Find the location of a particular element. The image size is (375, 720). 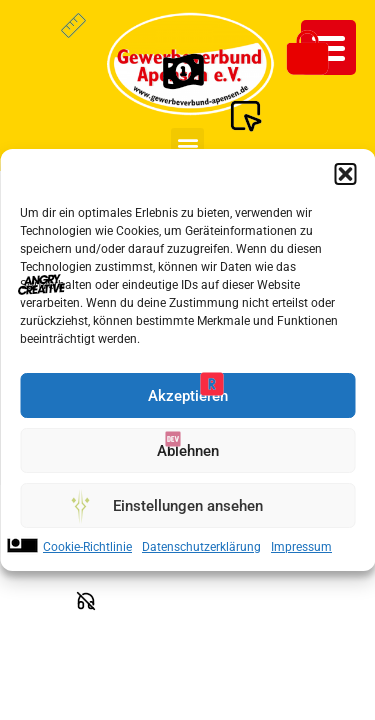

dev.to community platform logo is located at coordinates (173, 439).